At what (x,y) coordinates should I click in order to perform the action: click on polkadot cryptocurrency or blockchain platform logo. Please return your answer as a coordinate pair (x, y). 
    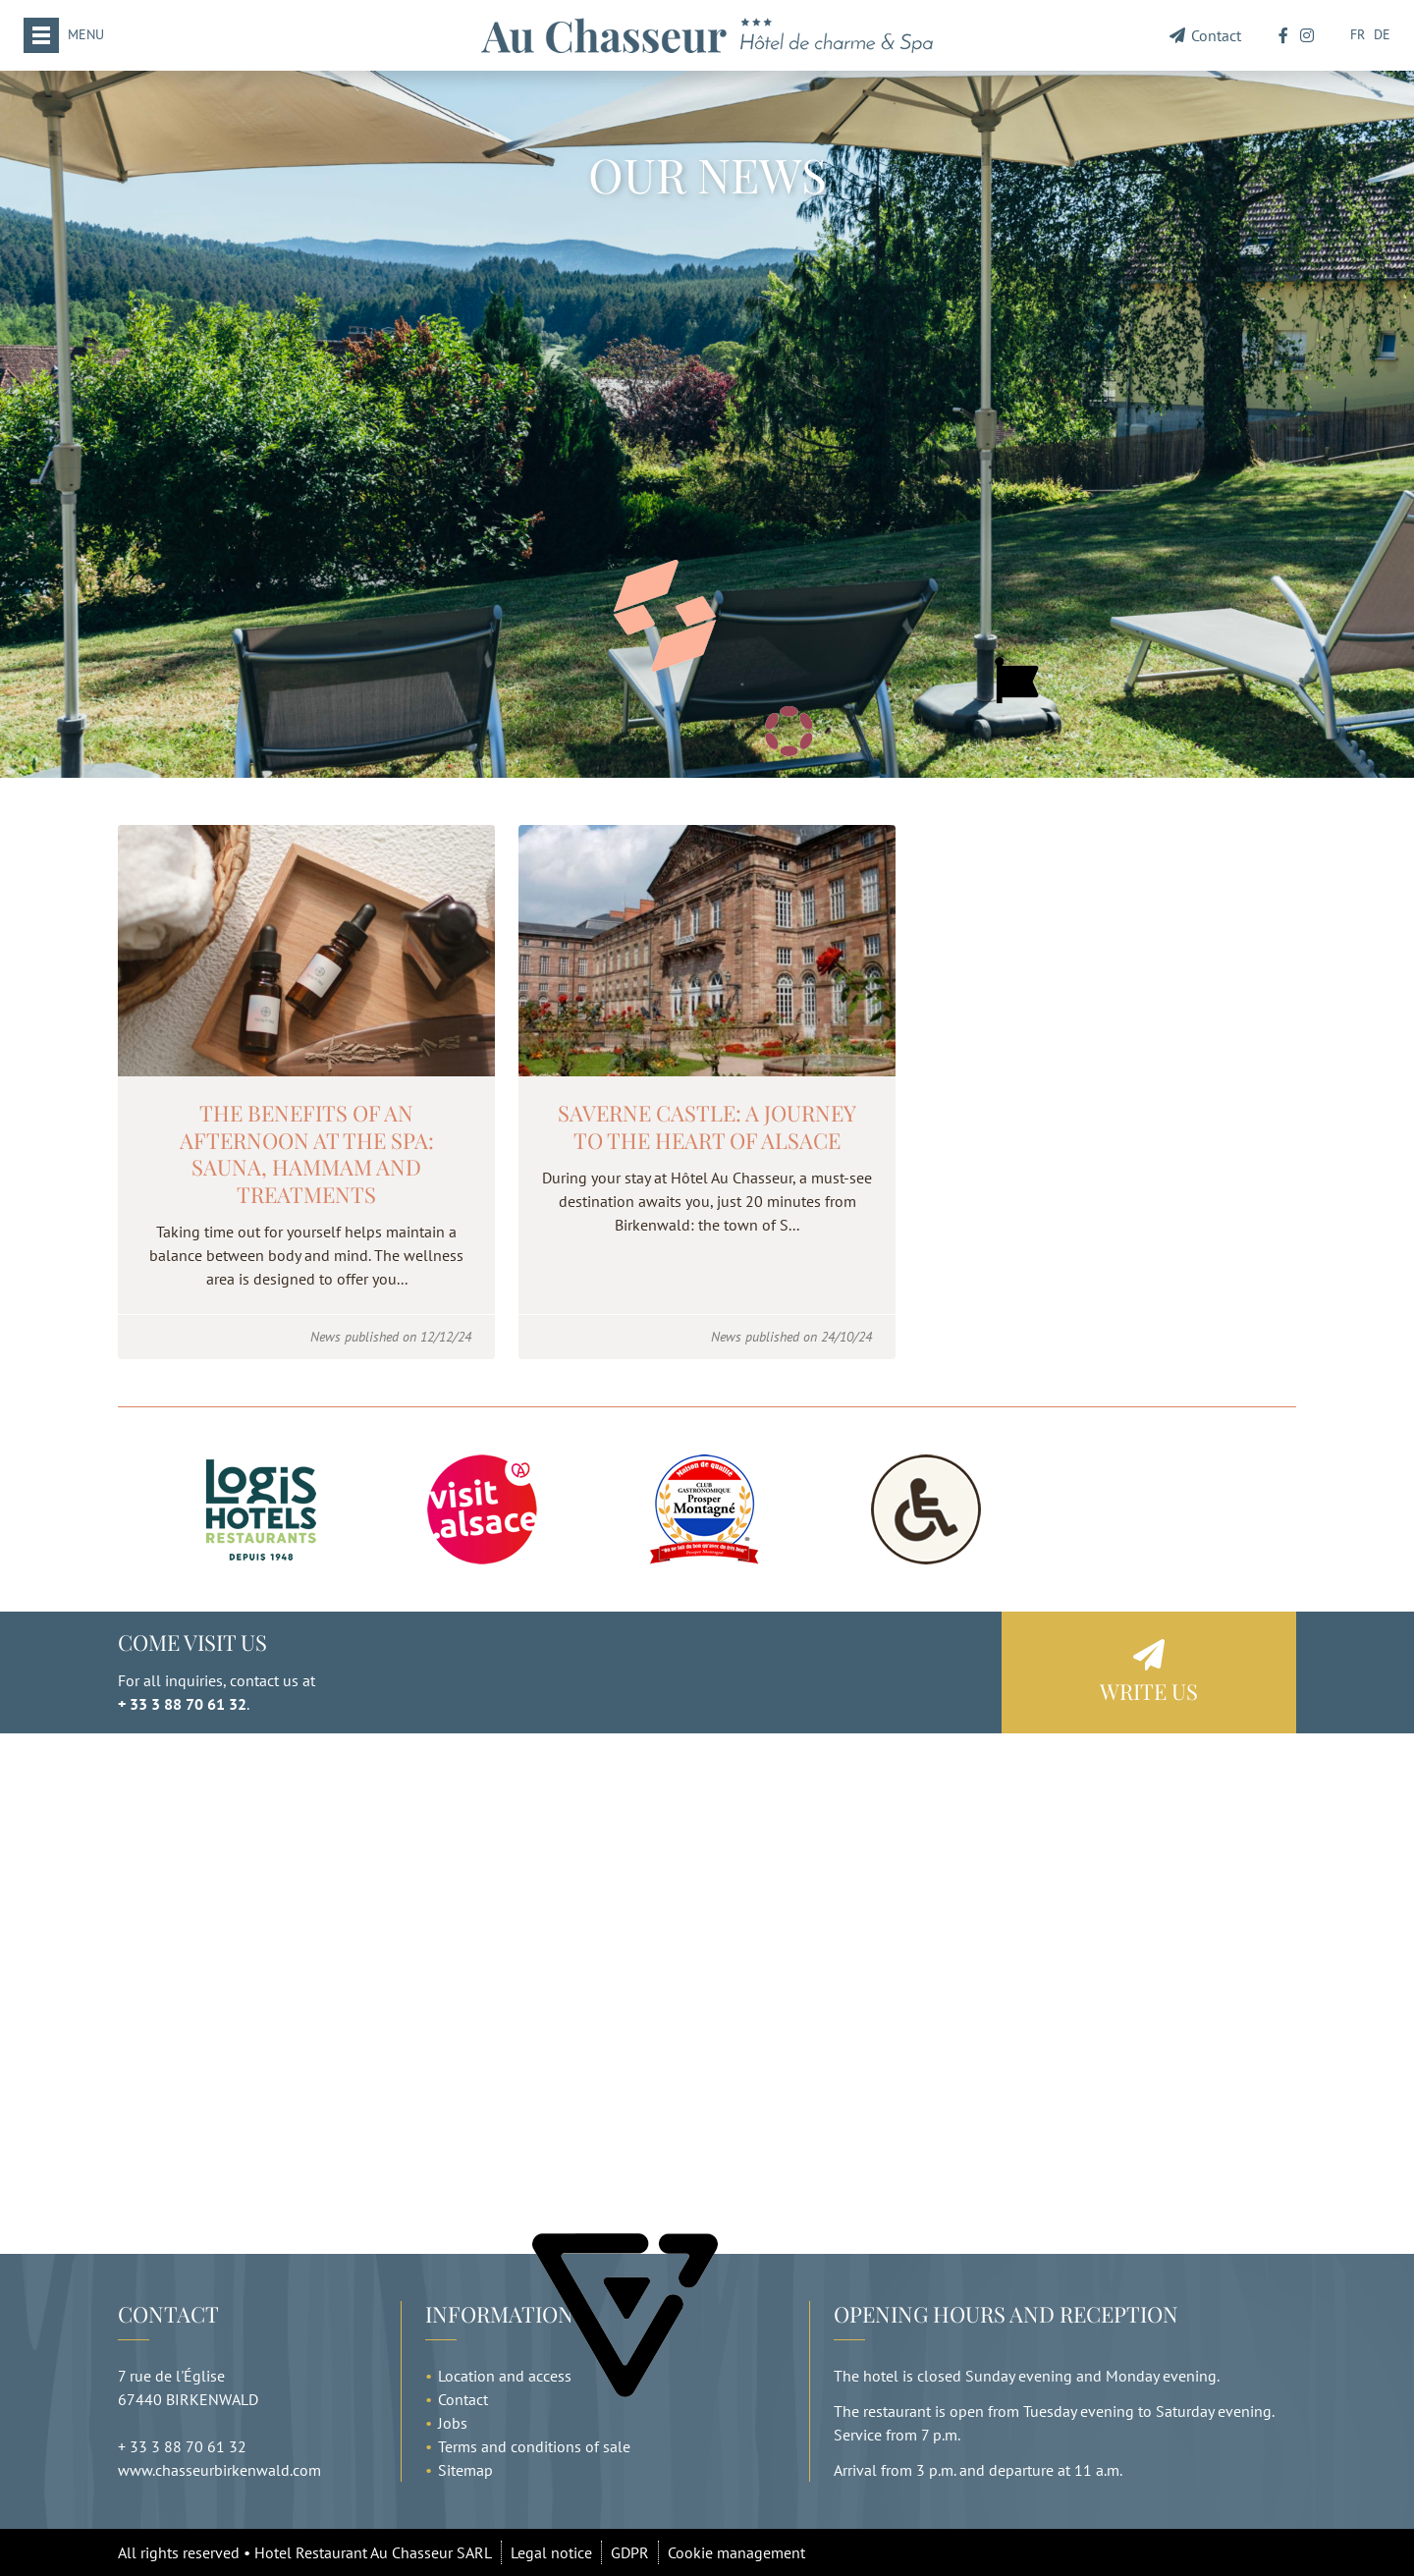
    Looking at the image, I should click on (789, 731).